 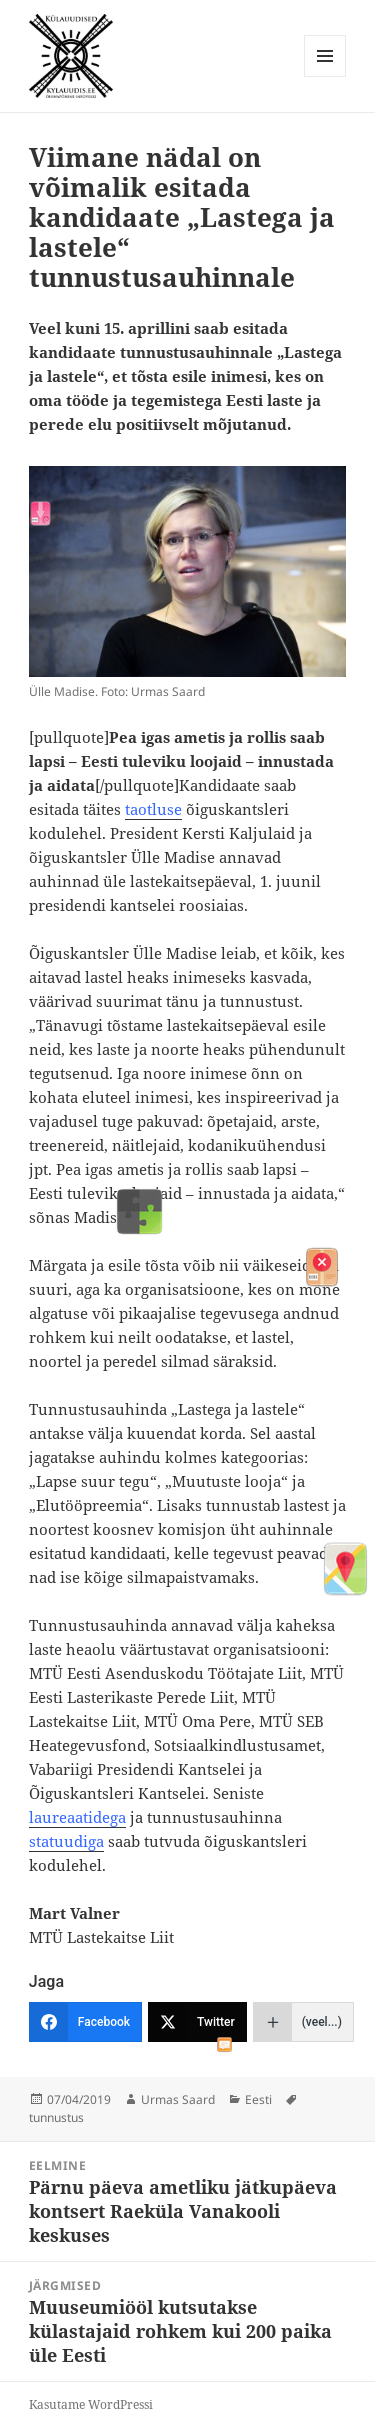 What do you see at coordinates (40, 513) in the screenshot?
I see `open synaptic package manager` at bounding box center [40, 513].